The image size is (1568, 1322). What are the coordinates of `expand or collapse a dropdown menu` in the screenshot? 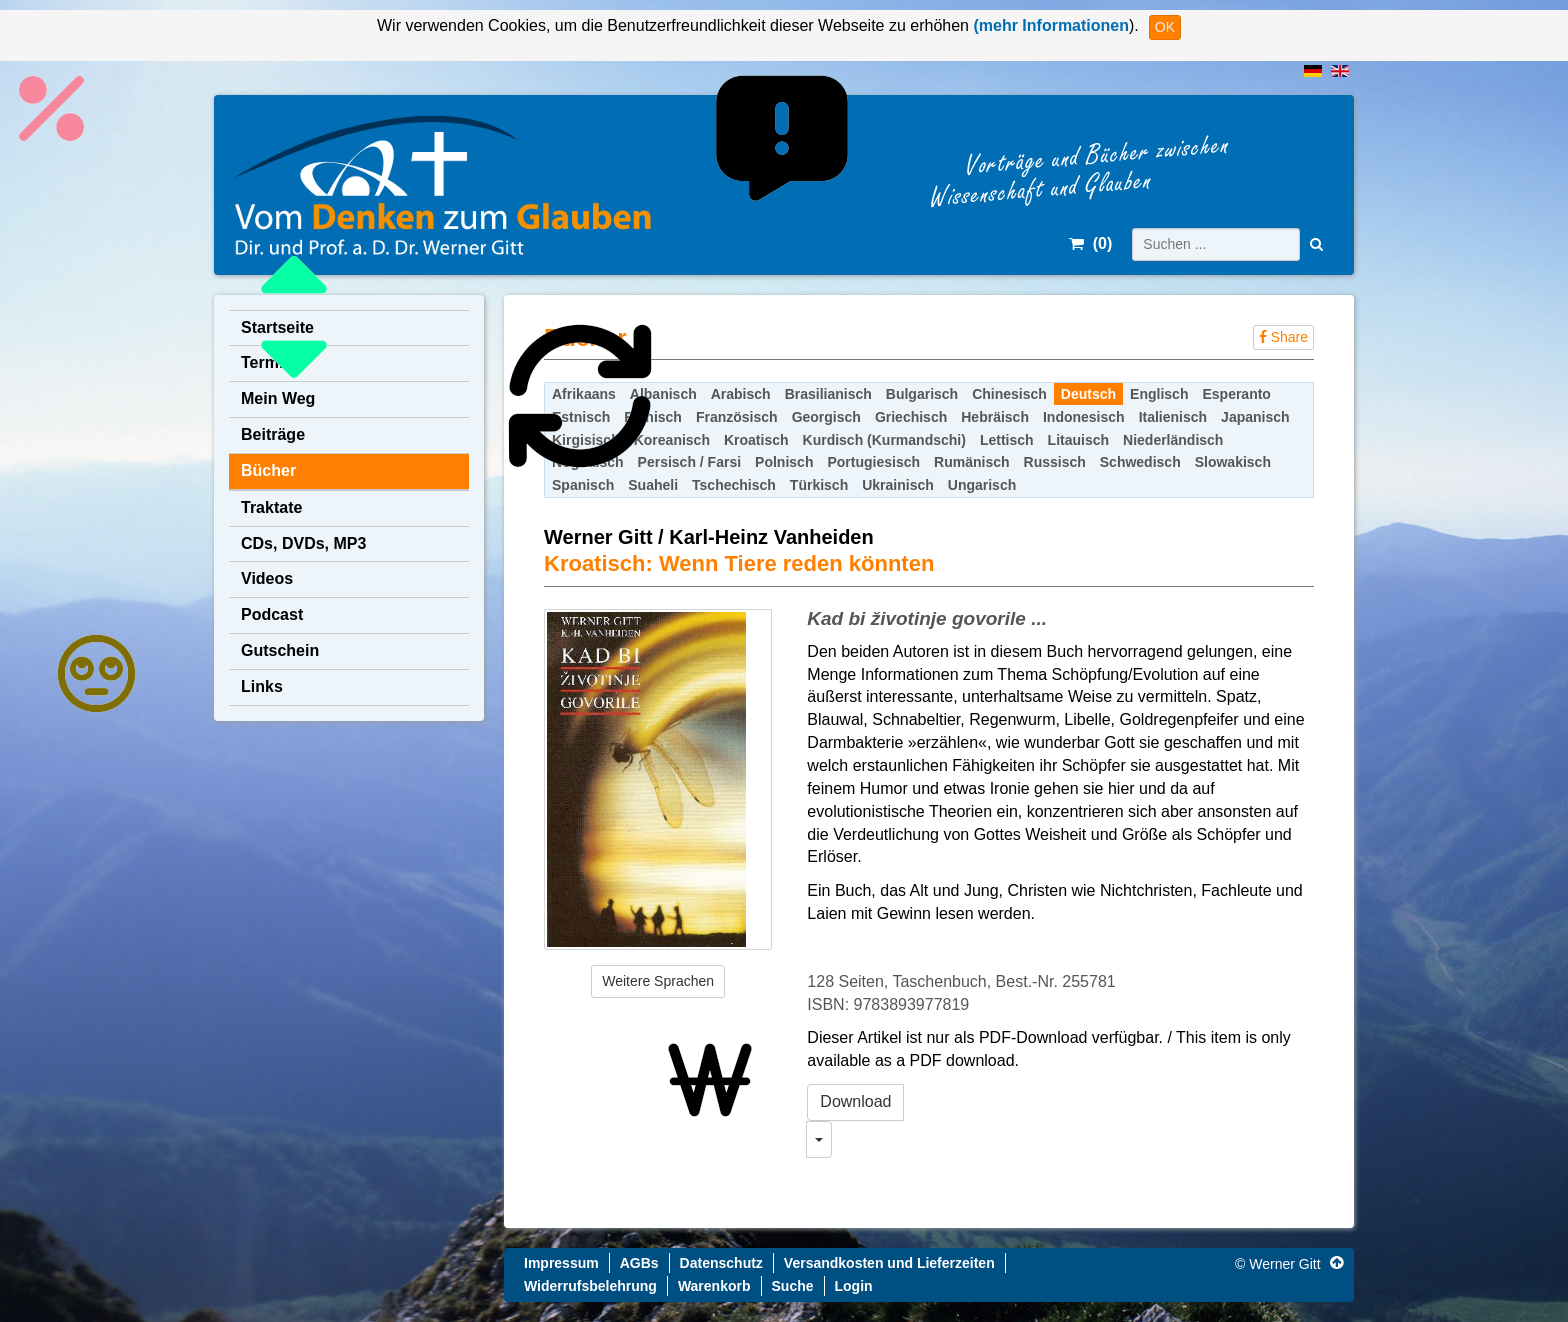 It's located at (294, 317).